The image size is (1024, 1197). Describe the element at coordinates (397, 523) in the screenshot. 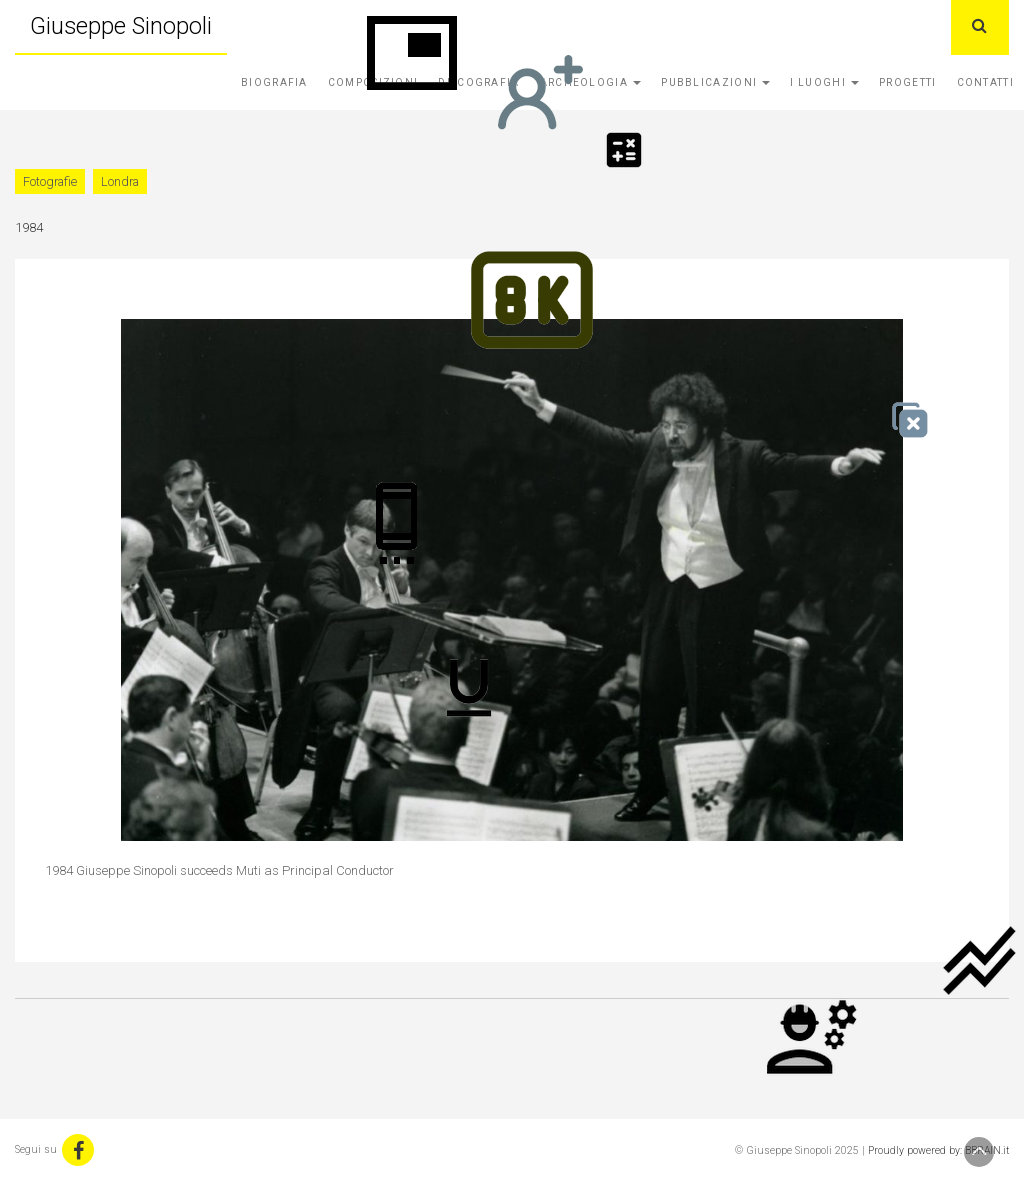

I see `access mobile device settings` at that location.